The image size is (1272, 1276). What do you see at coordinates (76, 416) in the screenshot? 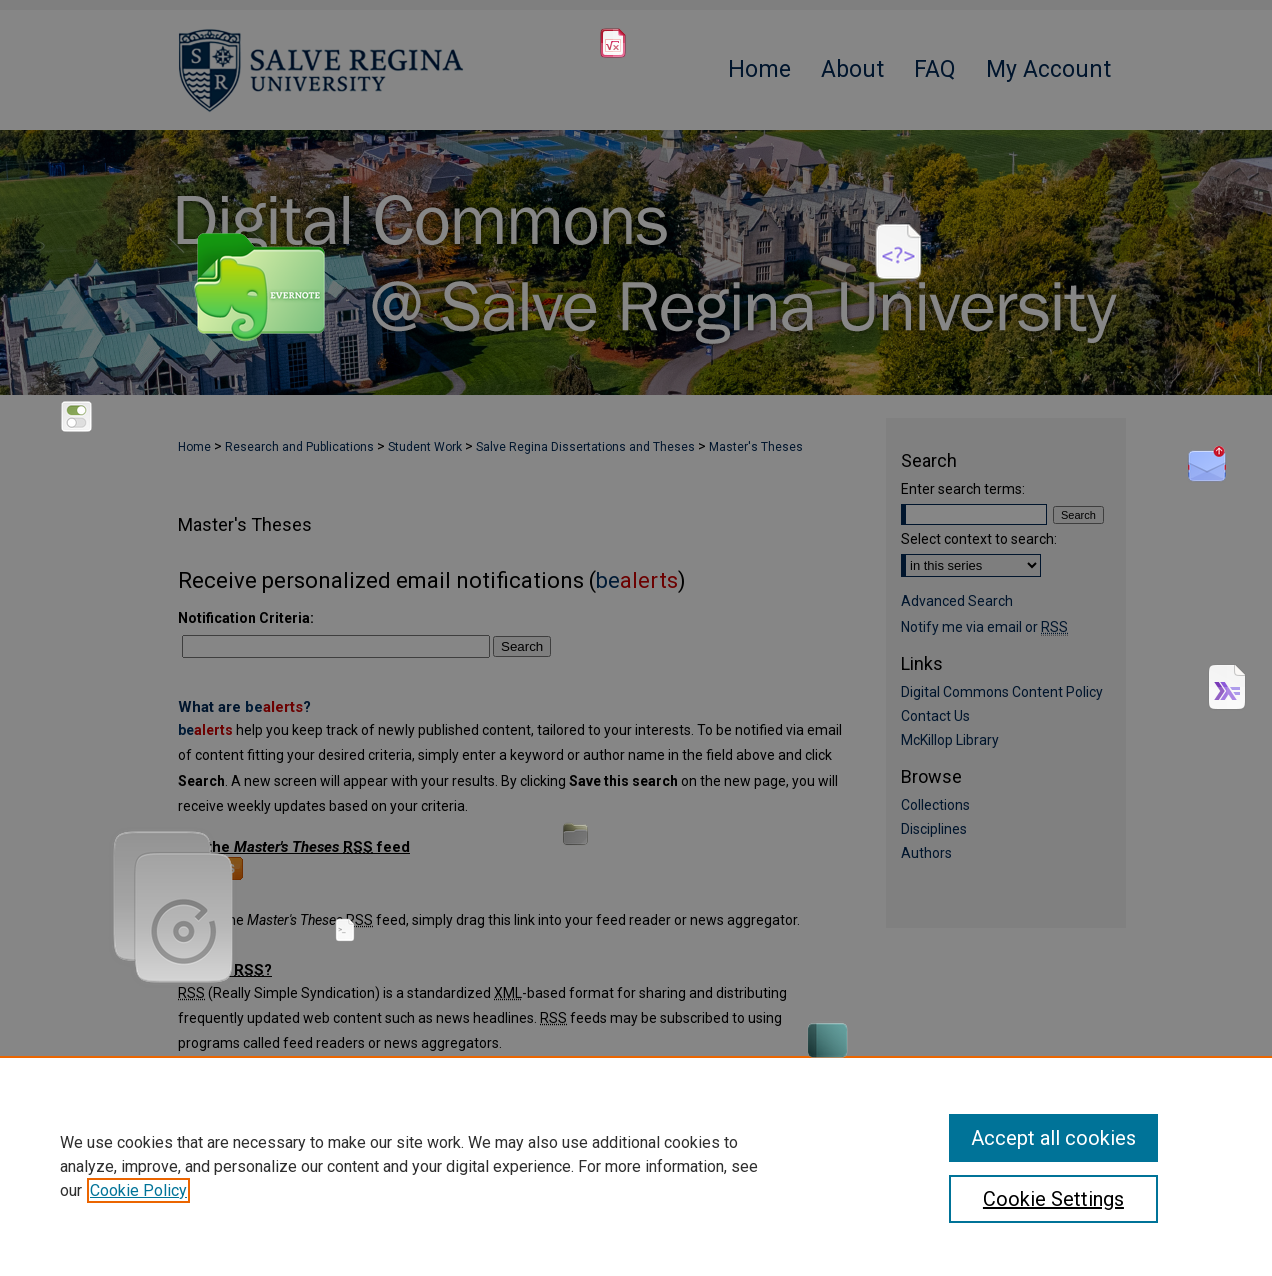
I see `open system tweaks or settings customization` at bounding box center [76, 416].